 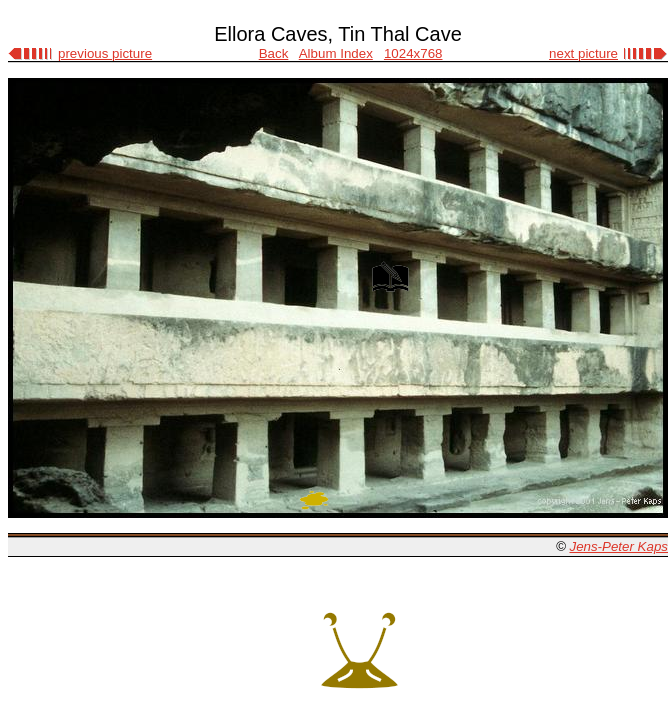 What do you see at coordinates (390, 278) in the screenshot?
I see `add a new entry to the archive` at bounding box center [390, 278].